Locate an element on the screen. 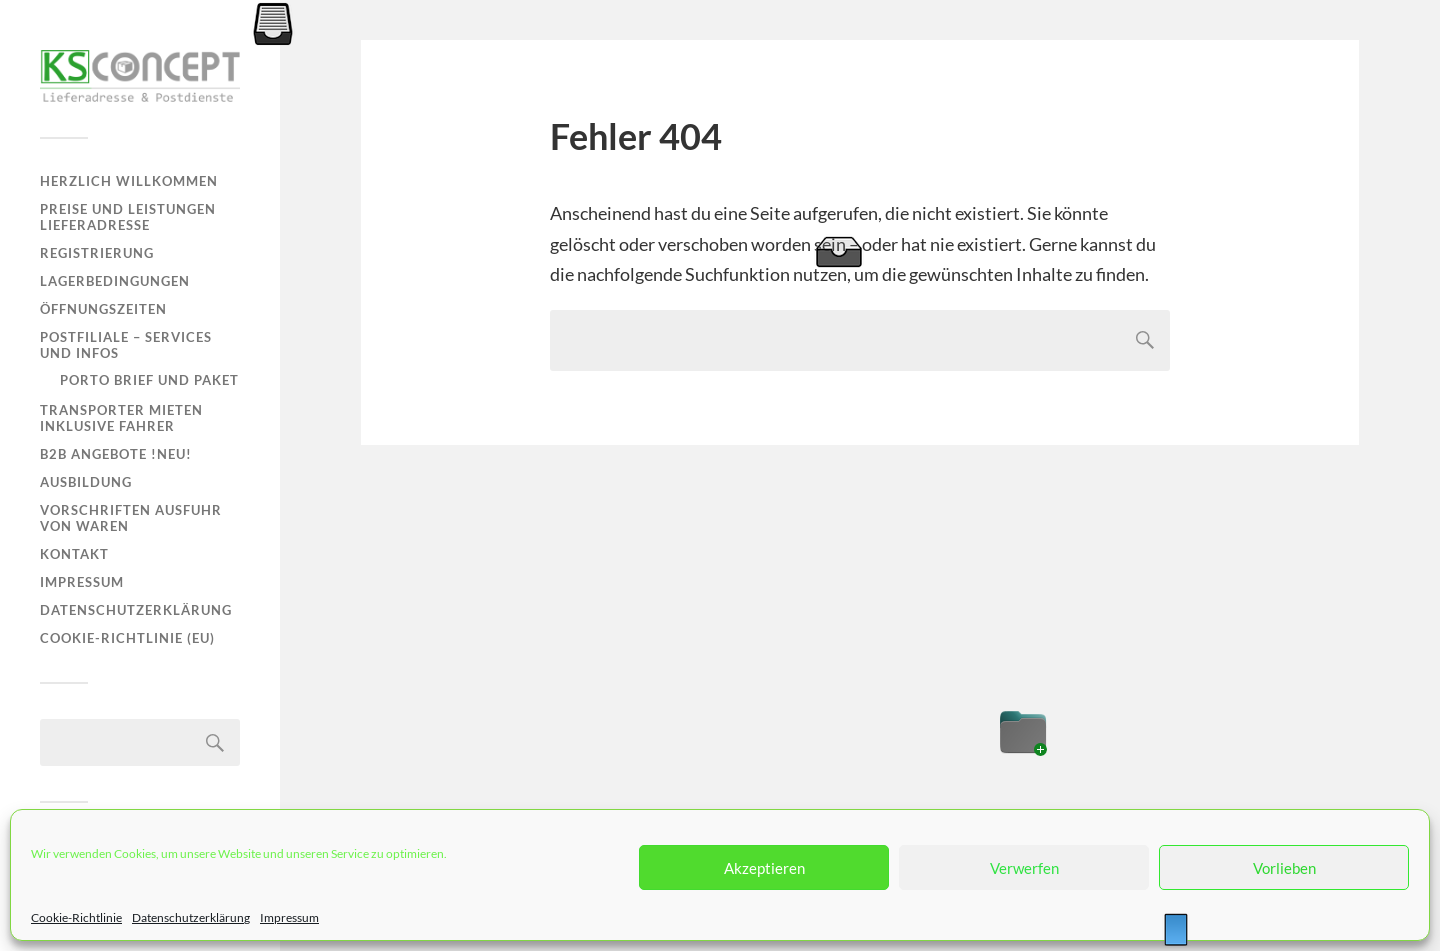 Image resolution: width=1440 pixels, height=951 pixels. iPad Air device in connected devices list is located at coordinates (1176, 930).